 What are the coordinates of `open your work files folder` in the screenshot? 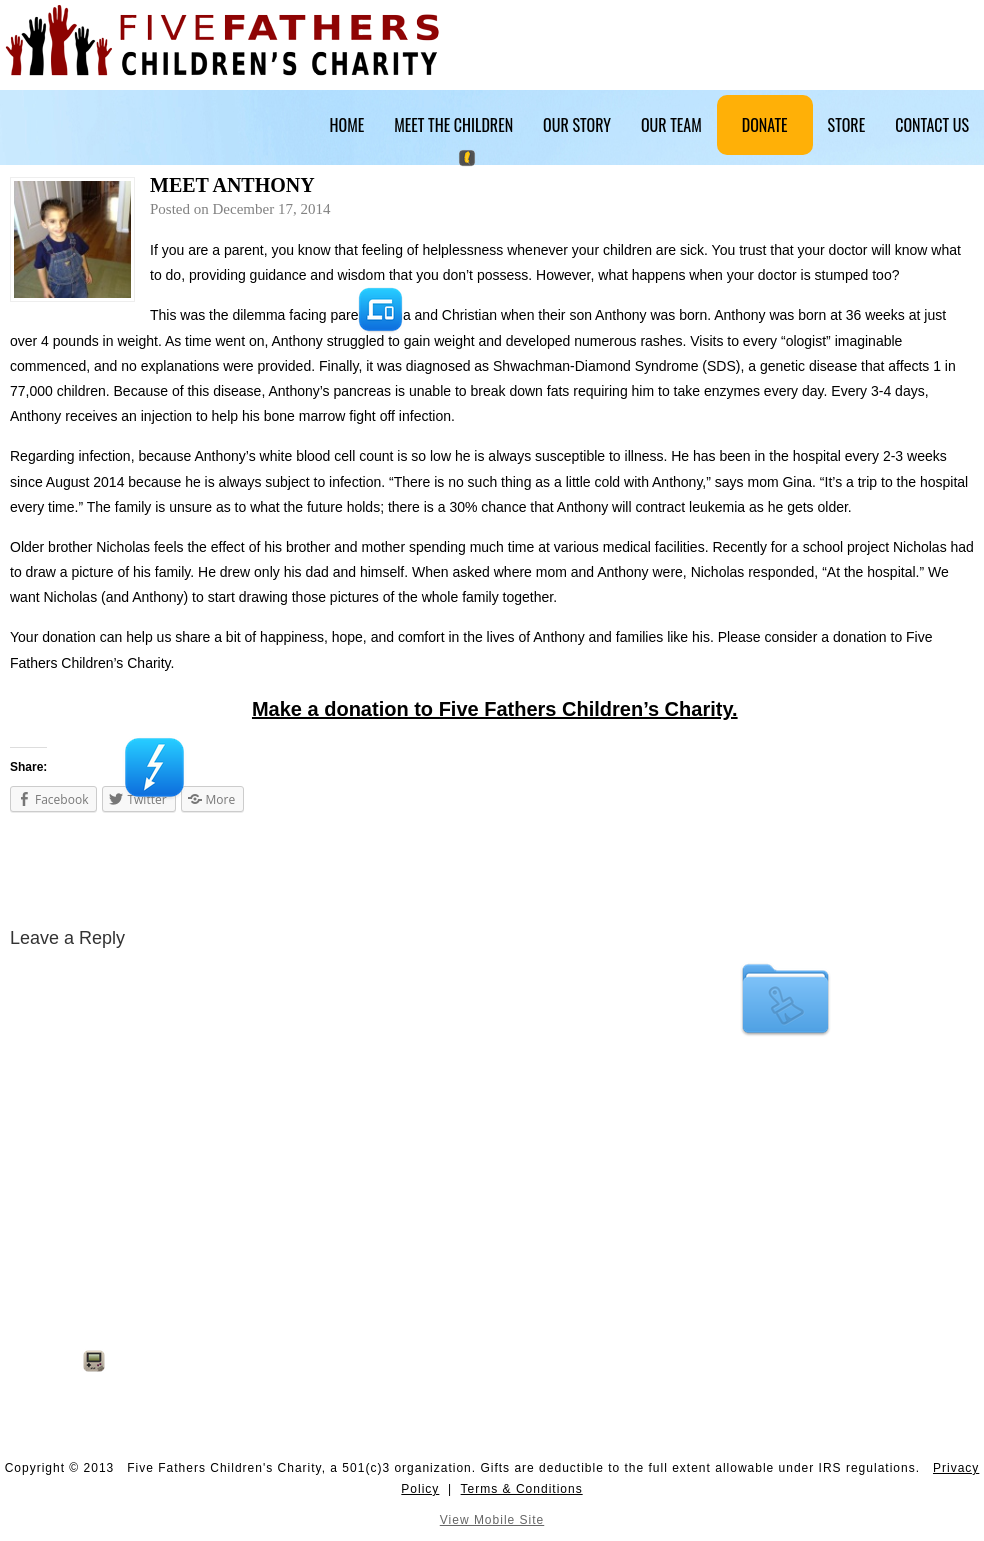 It's located at (785, 998).